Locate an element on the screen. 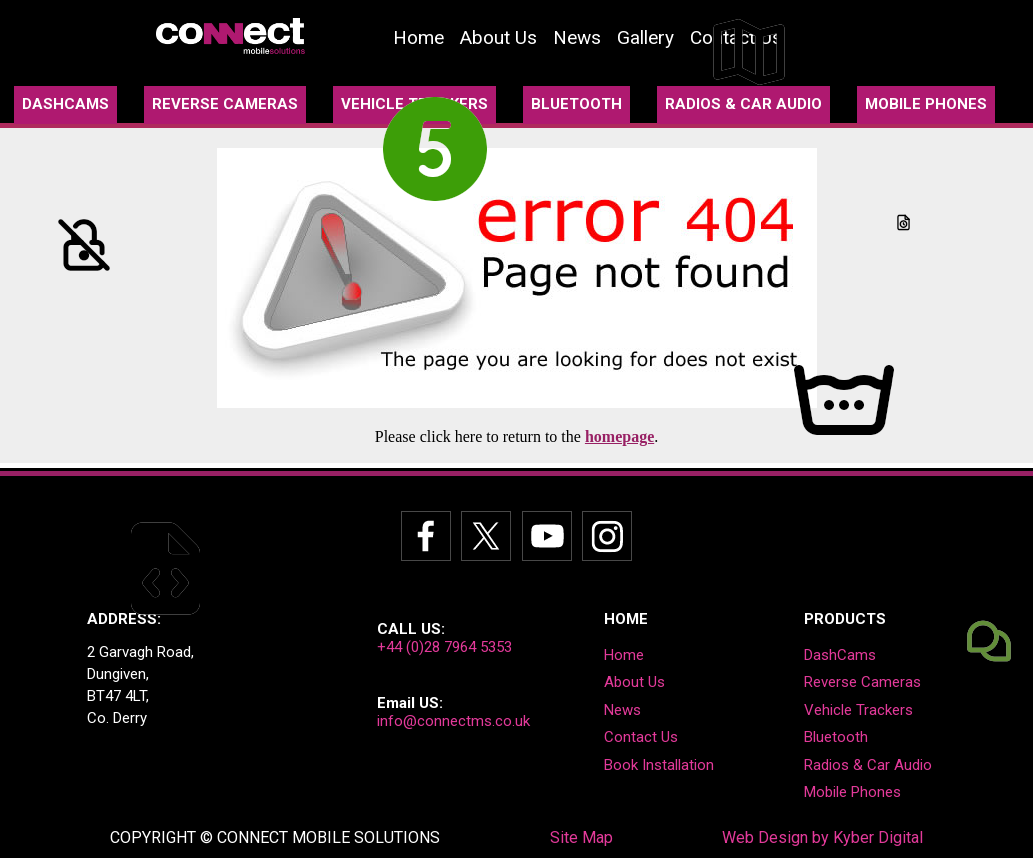  indicates step 5 in a multi-step process is located at coordinates (435, 149).